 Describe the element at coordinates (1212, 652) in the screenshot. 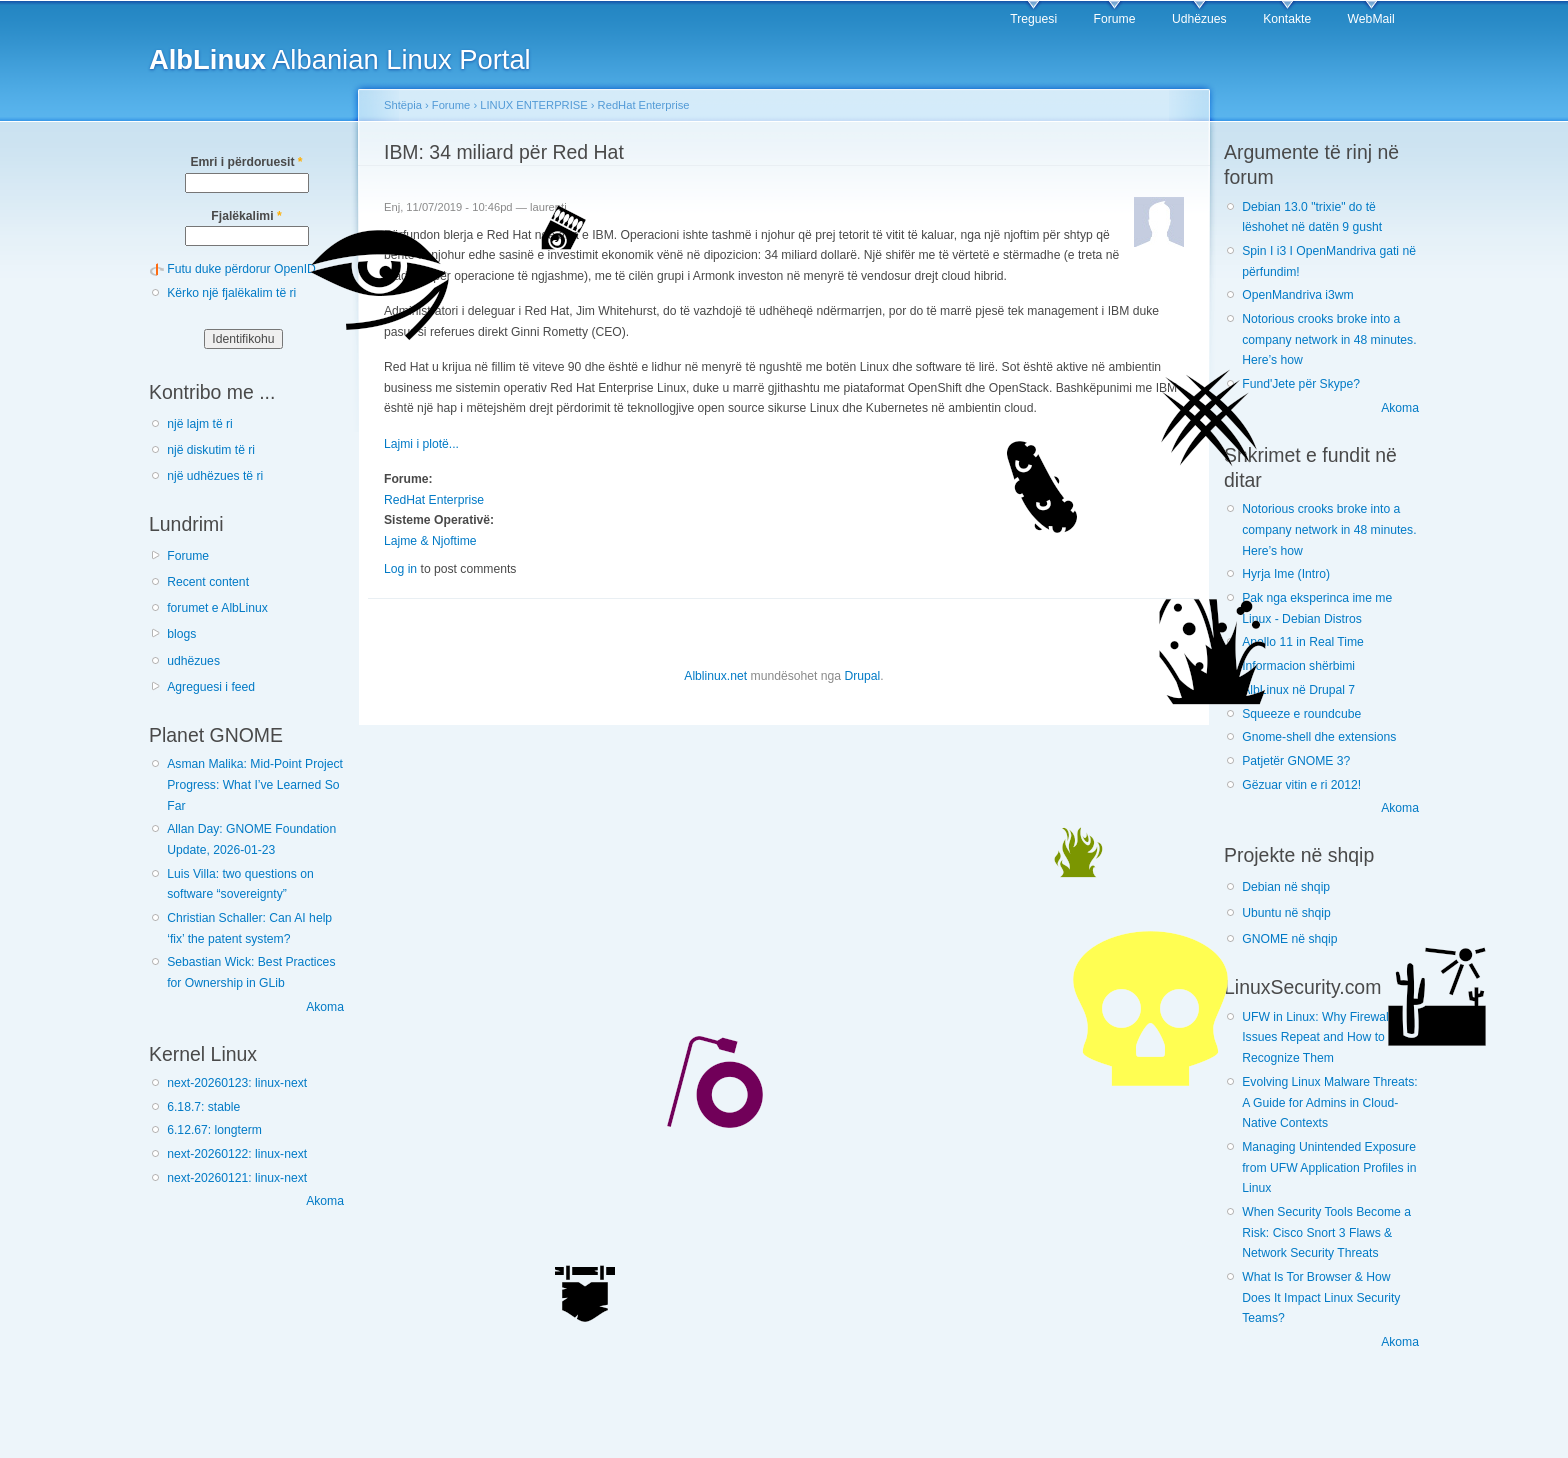

I see `indicates volcanic activity or eruption event` at that location.